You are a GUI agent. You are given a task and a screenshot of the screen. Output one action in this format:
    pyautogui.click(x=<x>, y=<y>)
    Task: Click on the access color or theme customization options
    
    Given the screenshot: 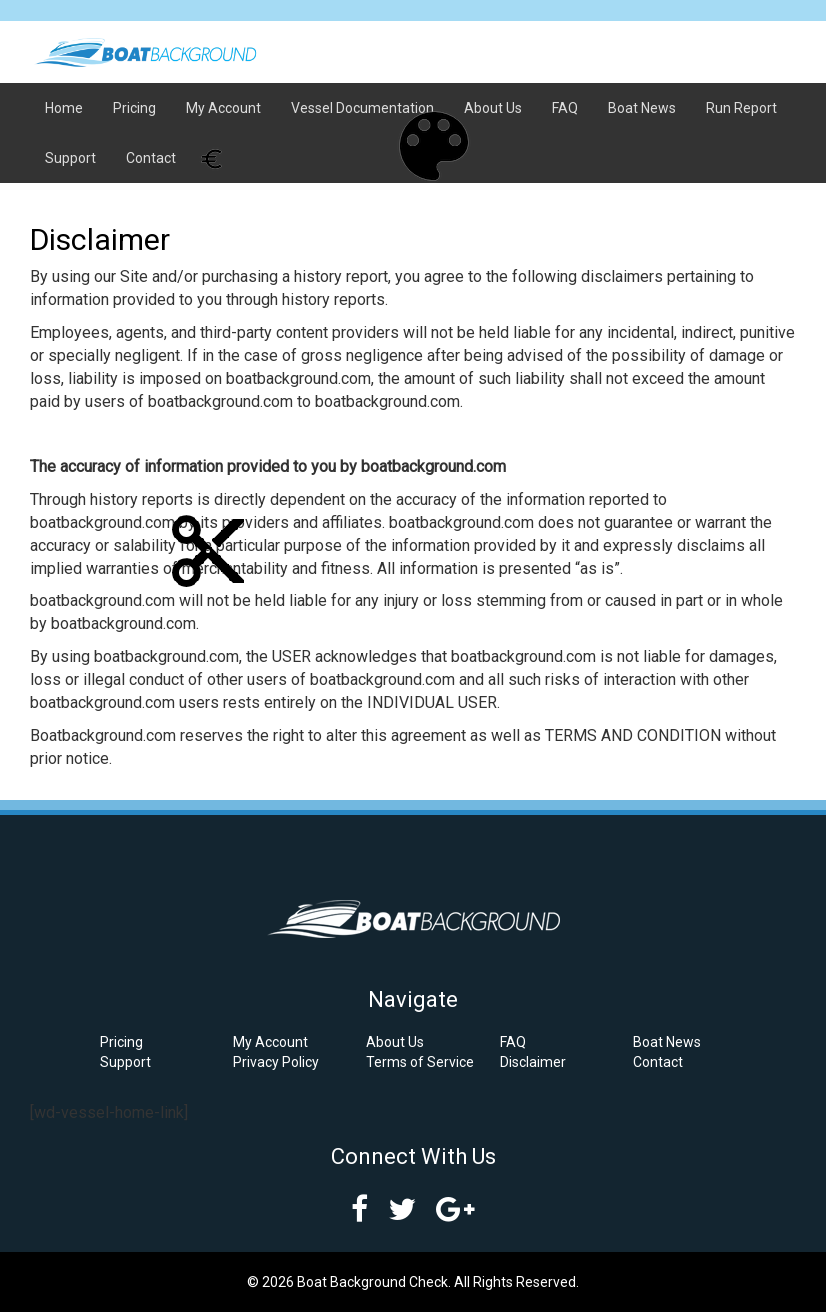 What is the action you would take?
    pyautogui.click(x=434, y=146)
    